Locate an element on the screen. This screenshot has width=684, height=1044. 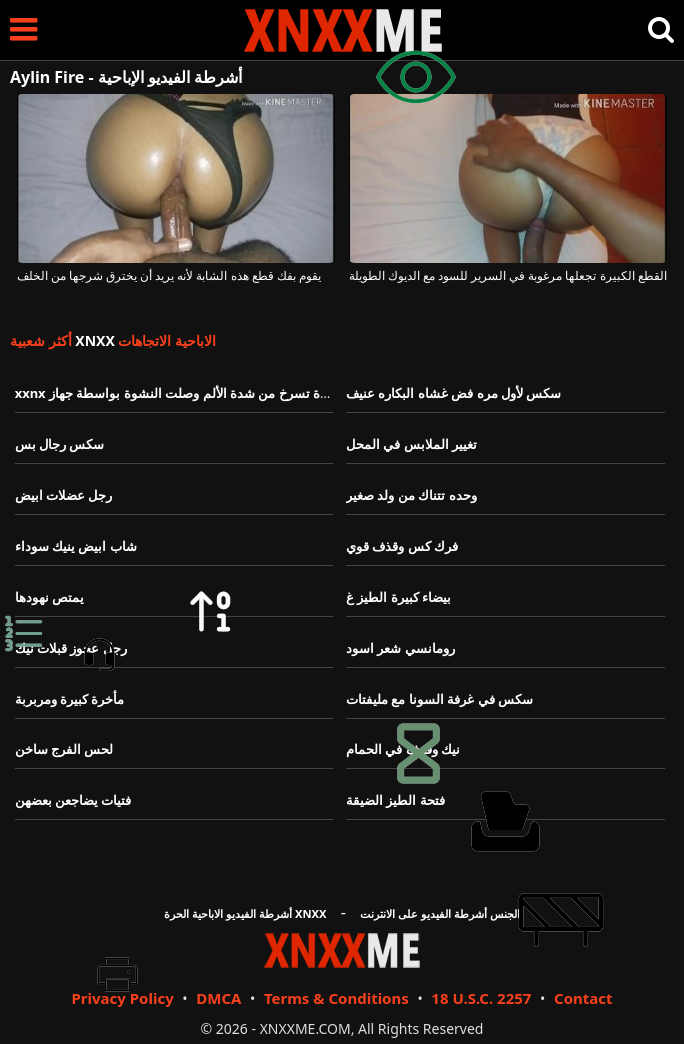
print the current document is located at coordinates (117, 974).